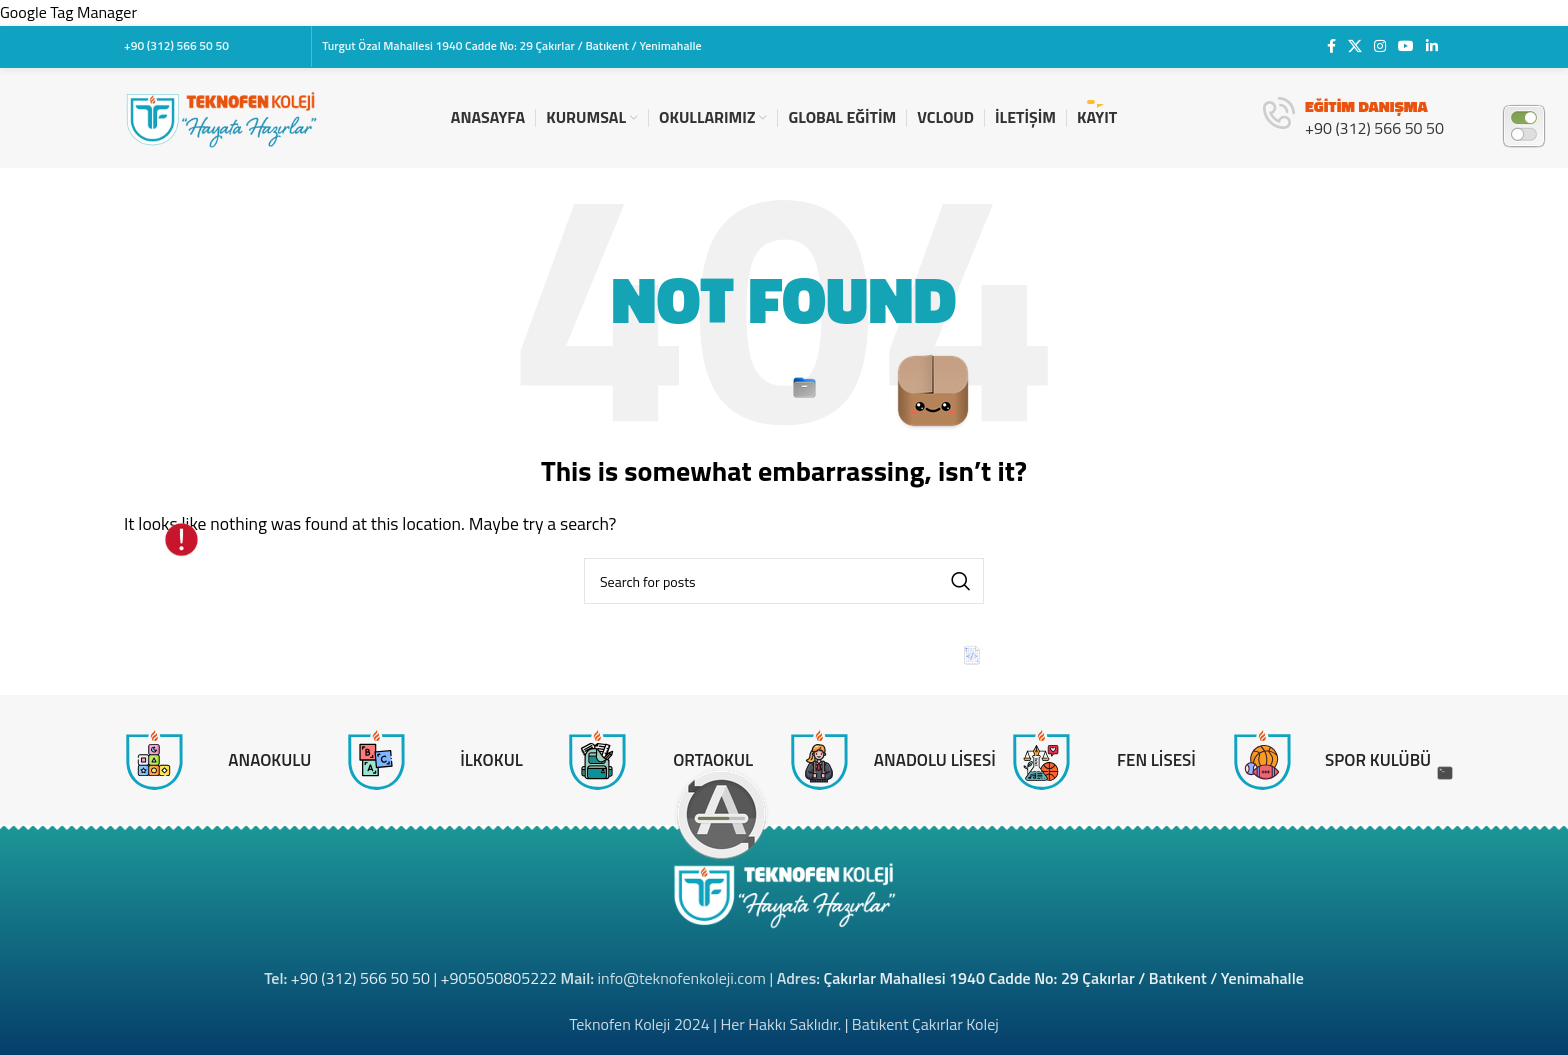  I want to click on check for and install software updates, so click(721, 814).